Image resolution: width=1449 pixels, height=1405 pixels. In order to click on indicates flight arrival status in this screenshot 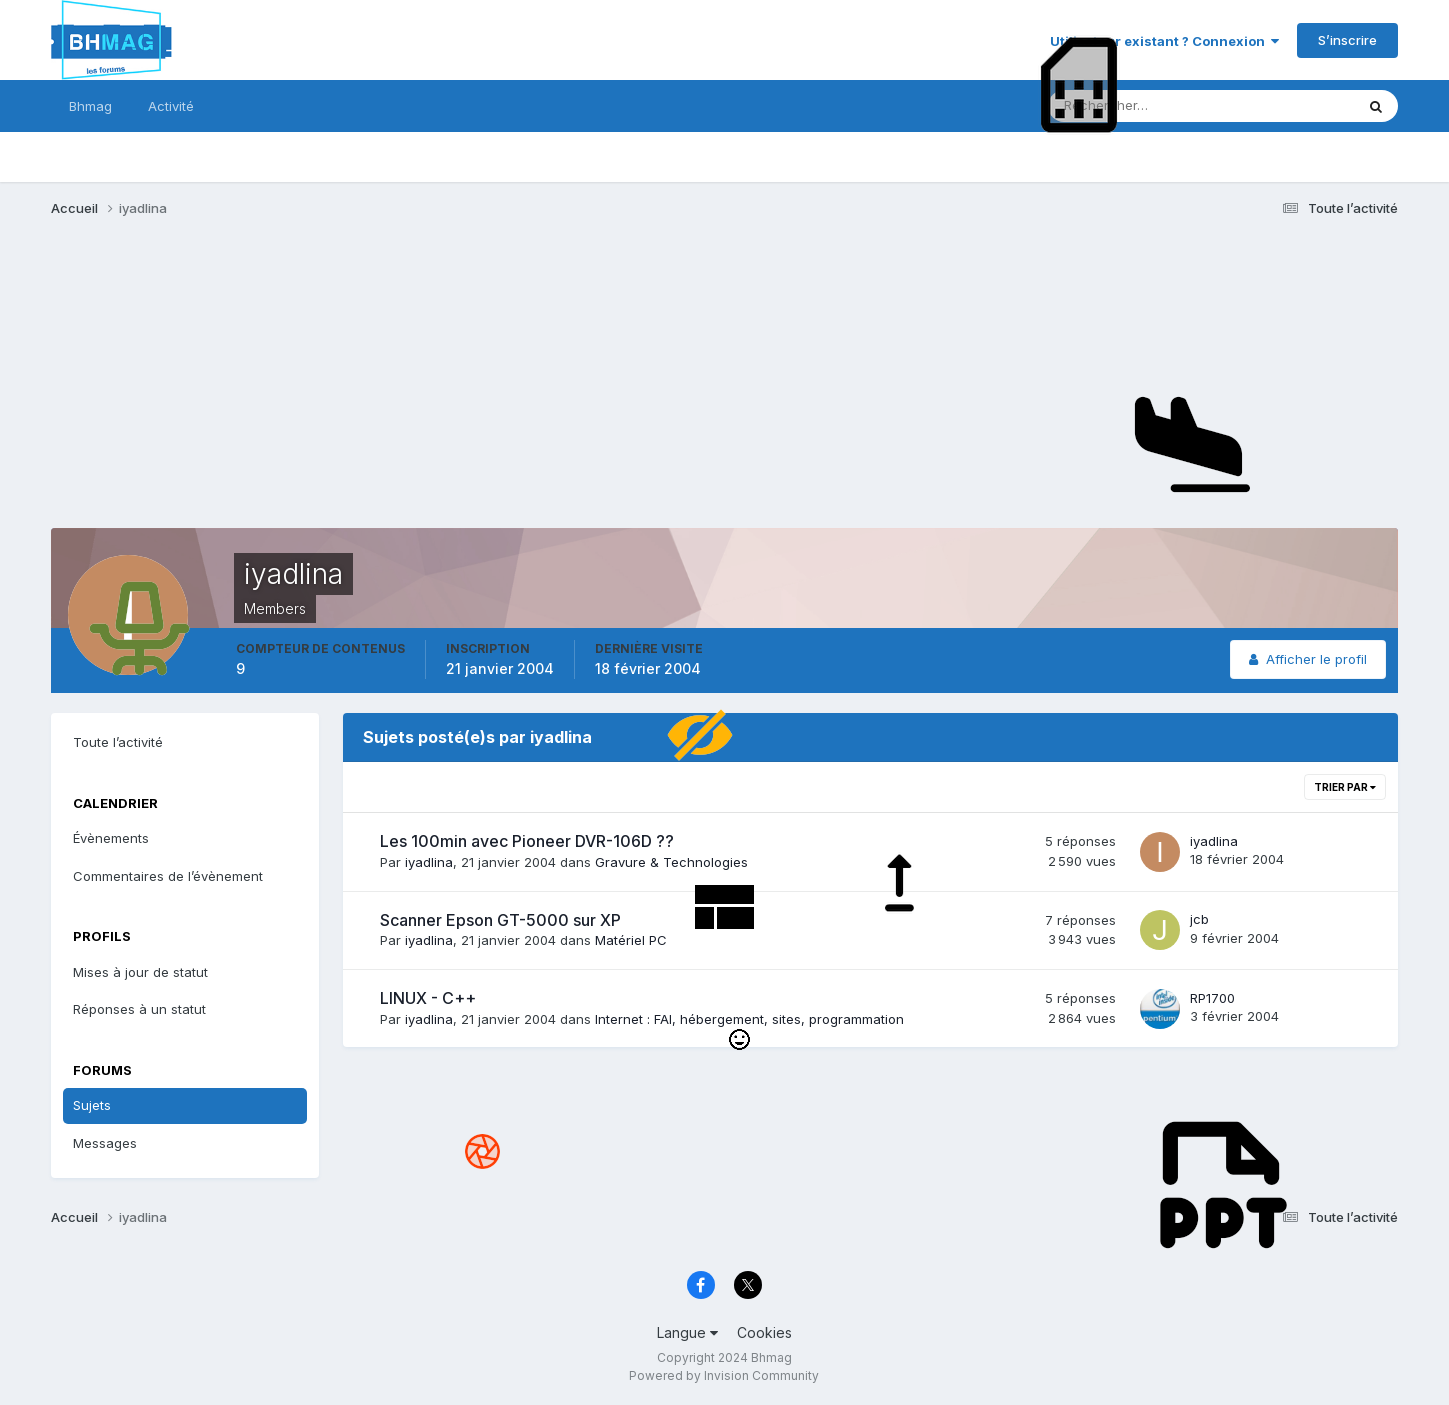, I will do `click(1186, 444)`.